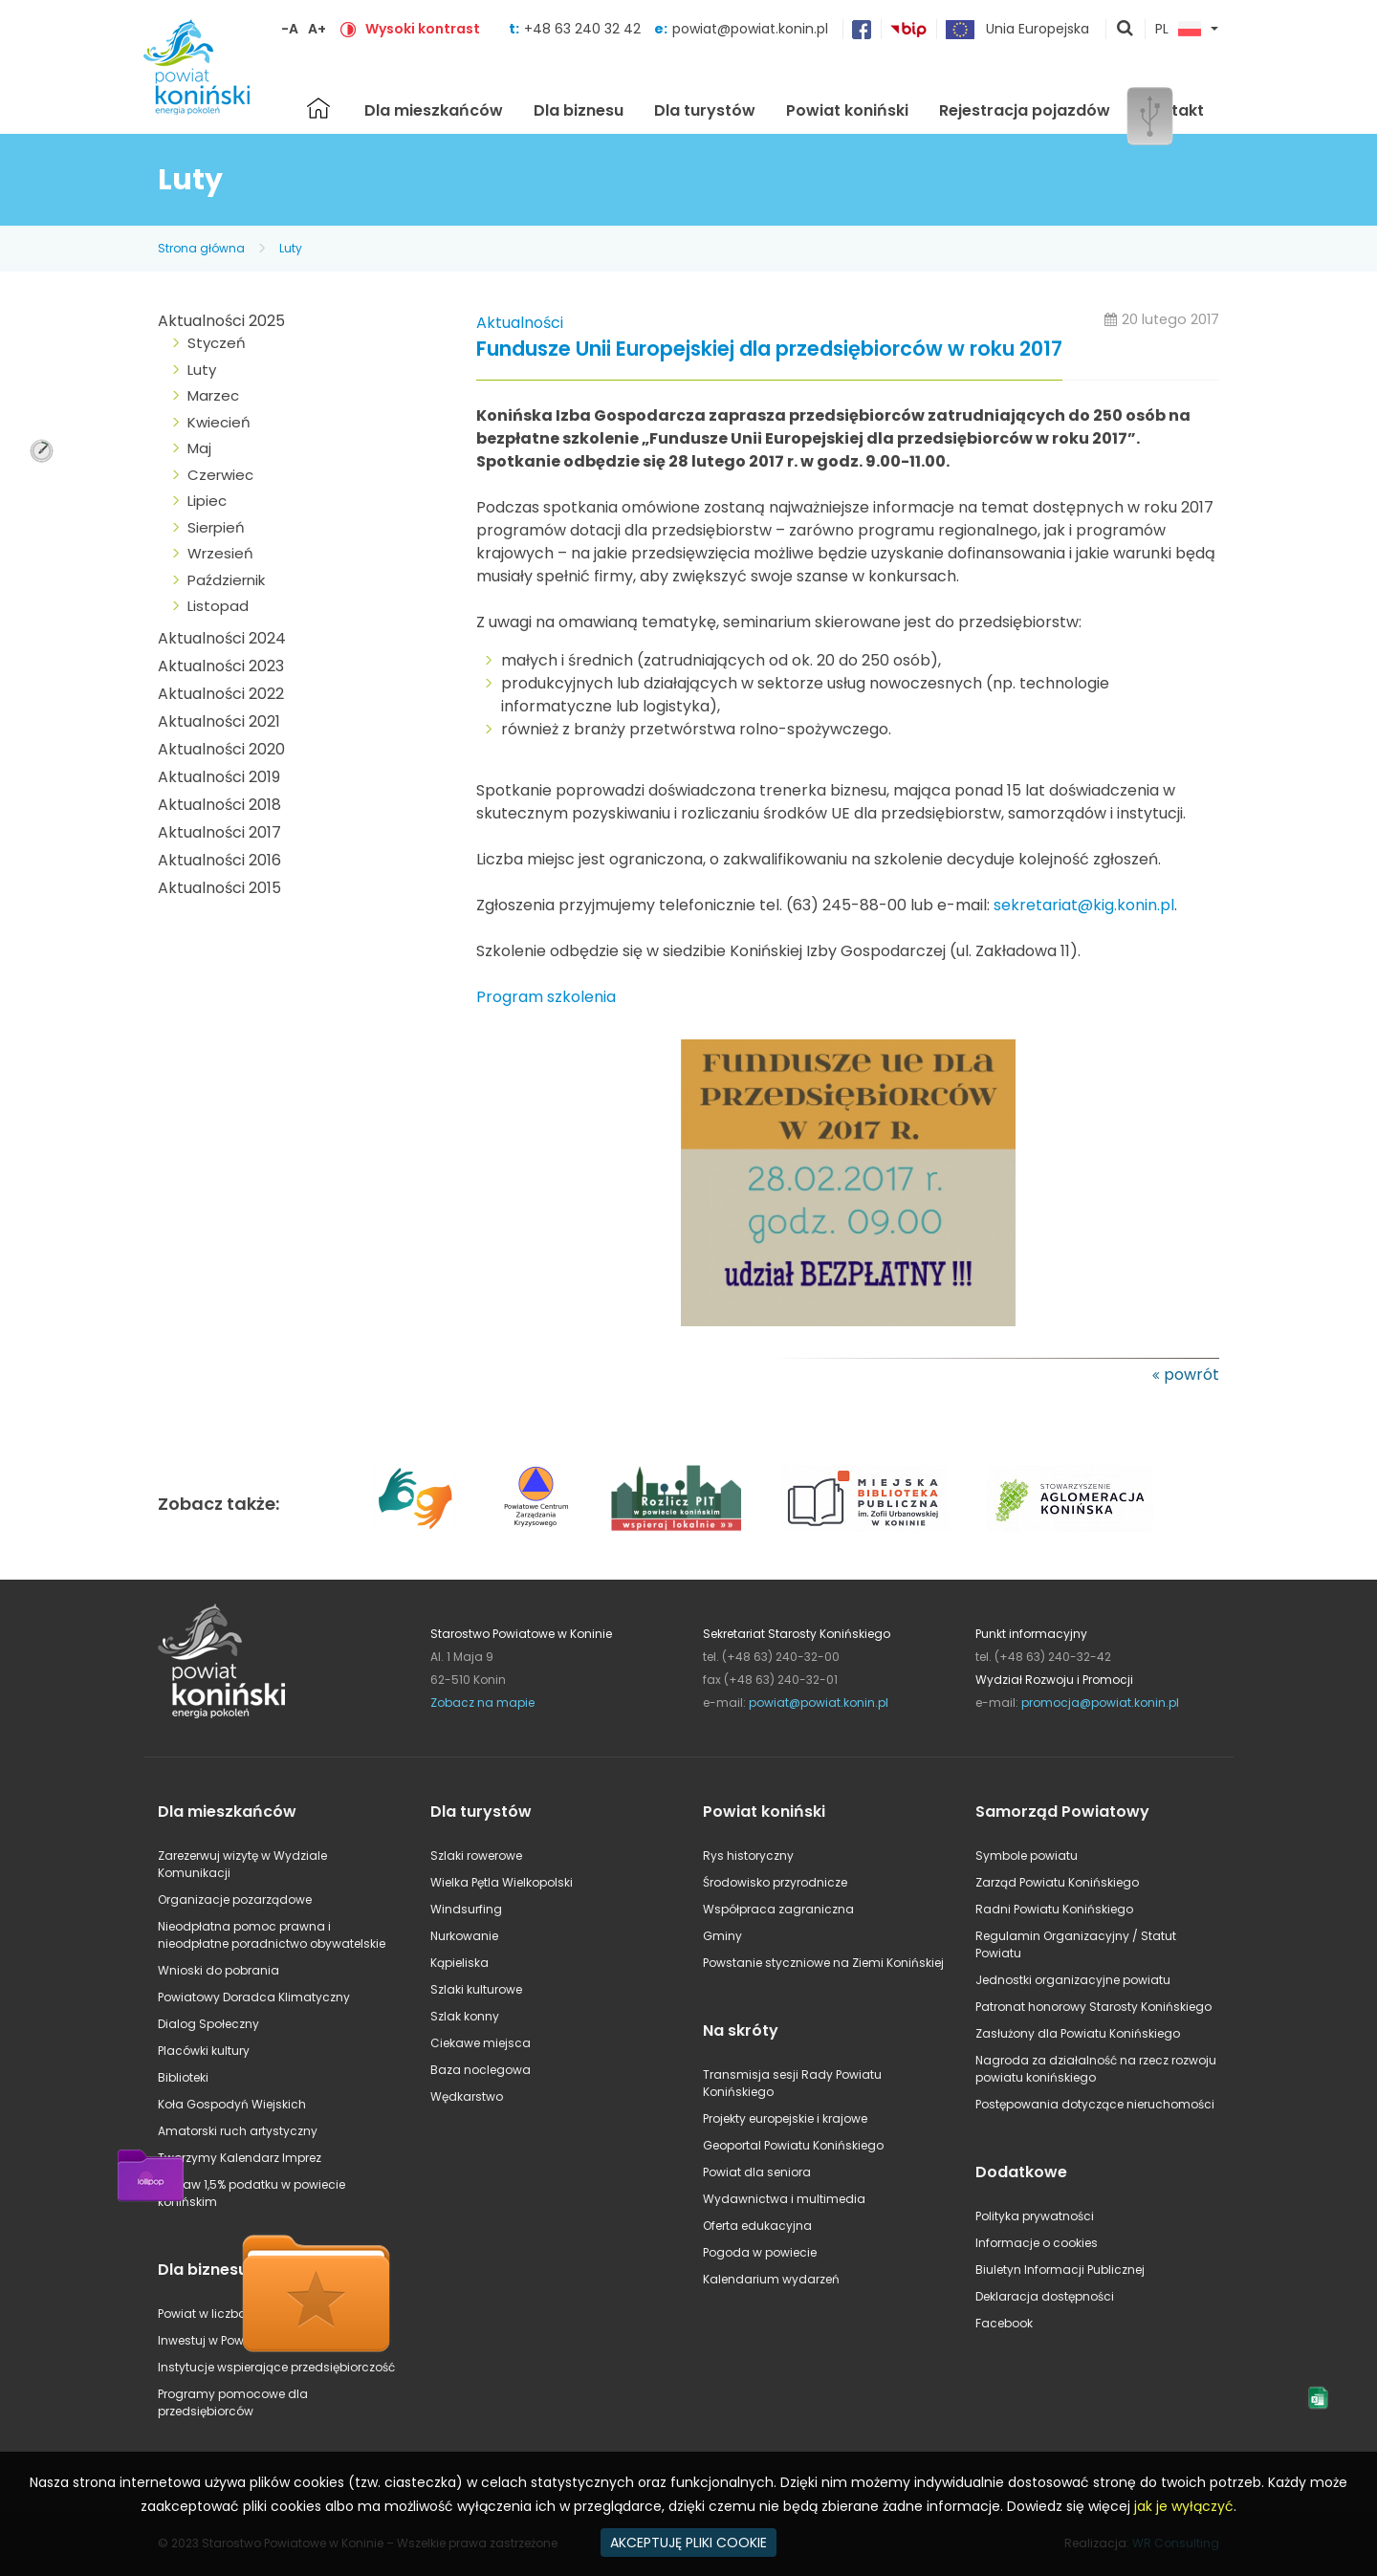 The image size is (1377, 2576). Describe the element at coordinates (316, 2293) in the screenshot. I see `open your bookmarked files folder` at that location.